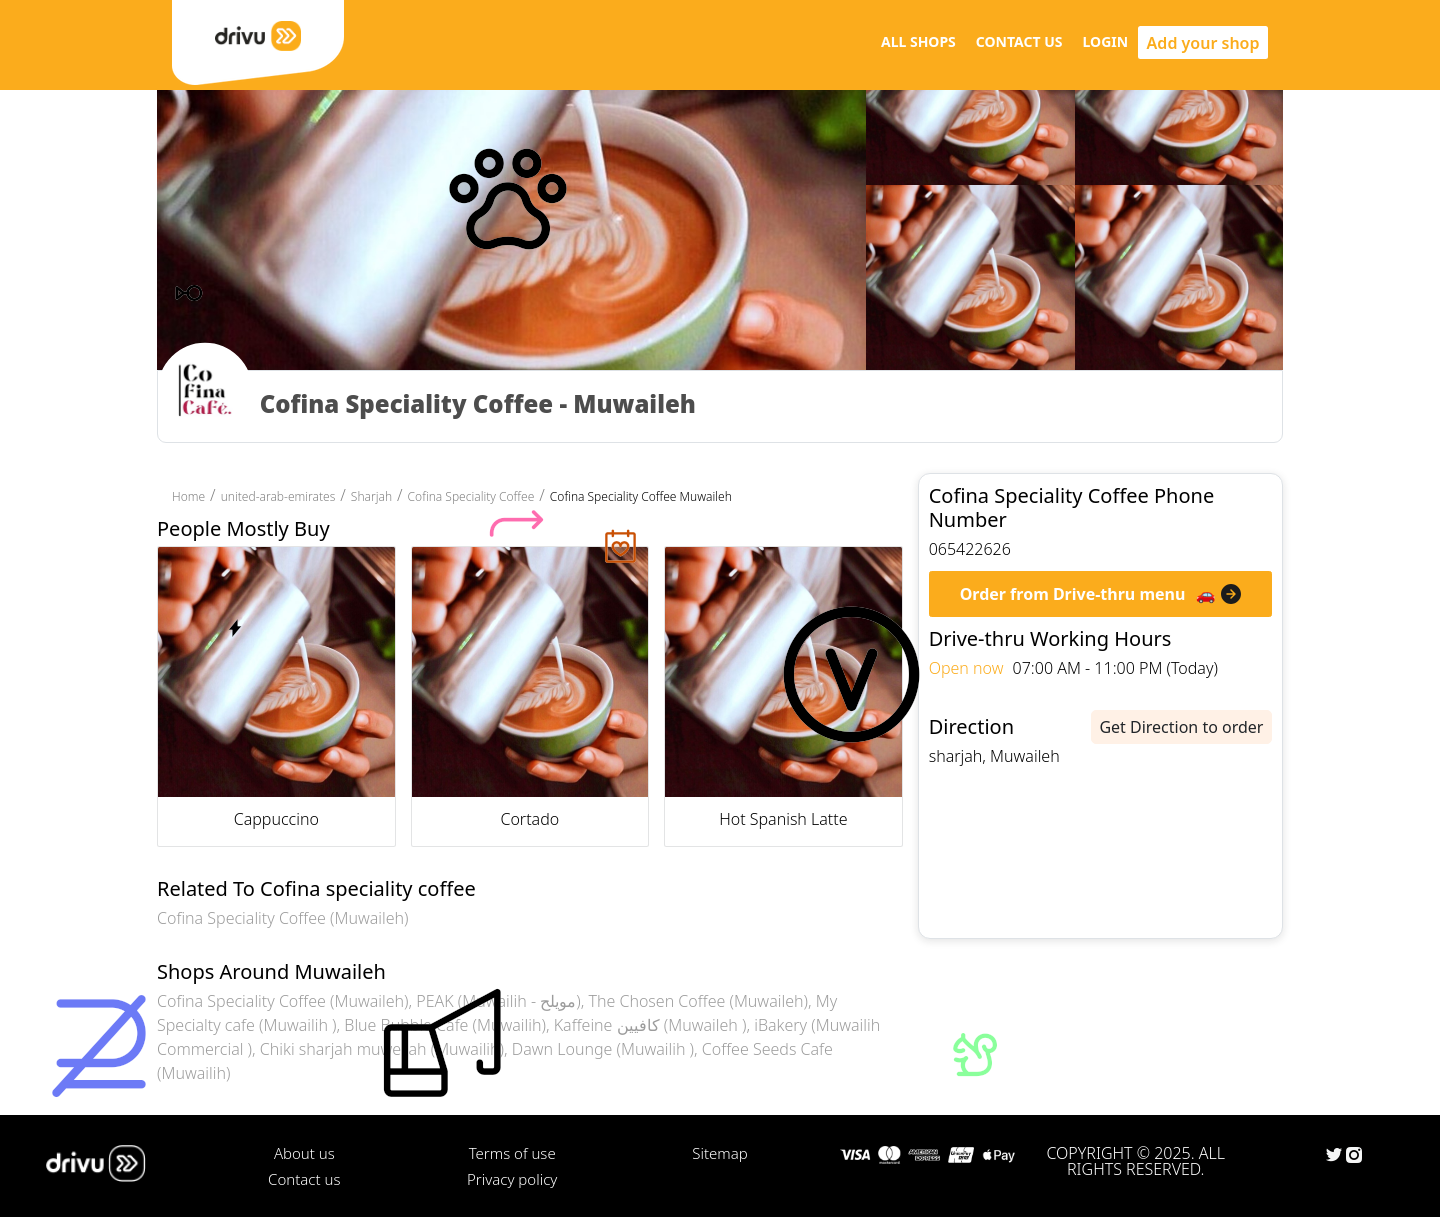 The image size is (1440, 1217). What do you see at coordinates (516, 523) in the screenshot?
I see `forward or share content` at bounding box center [516, 523].